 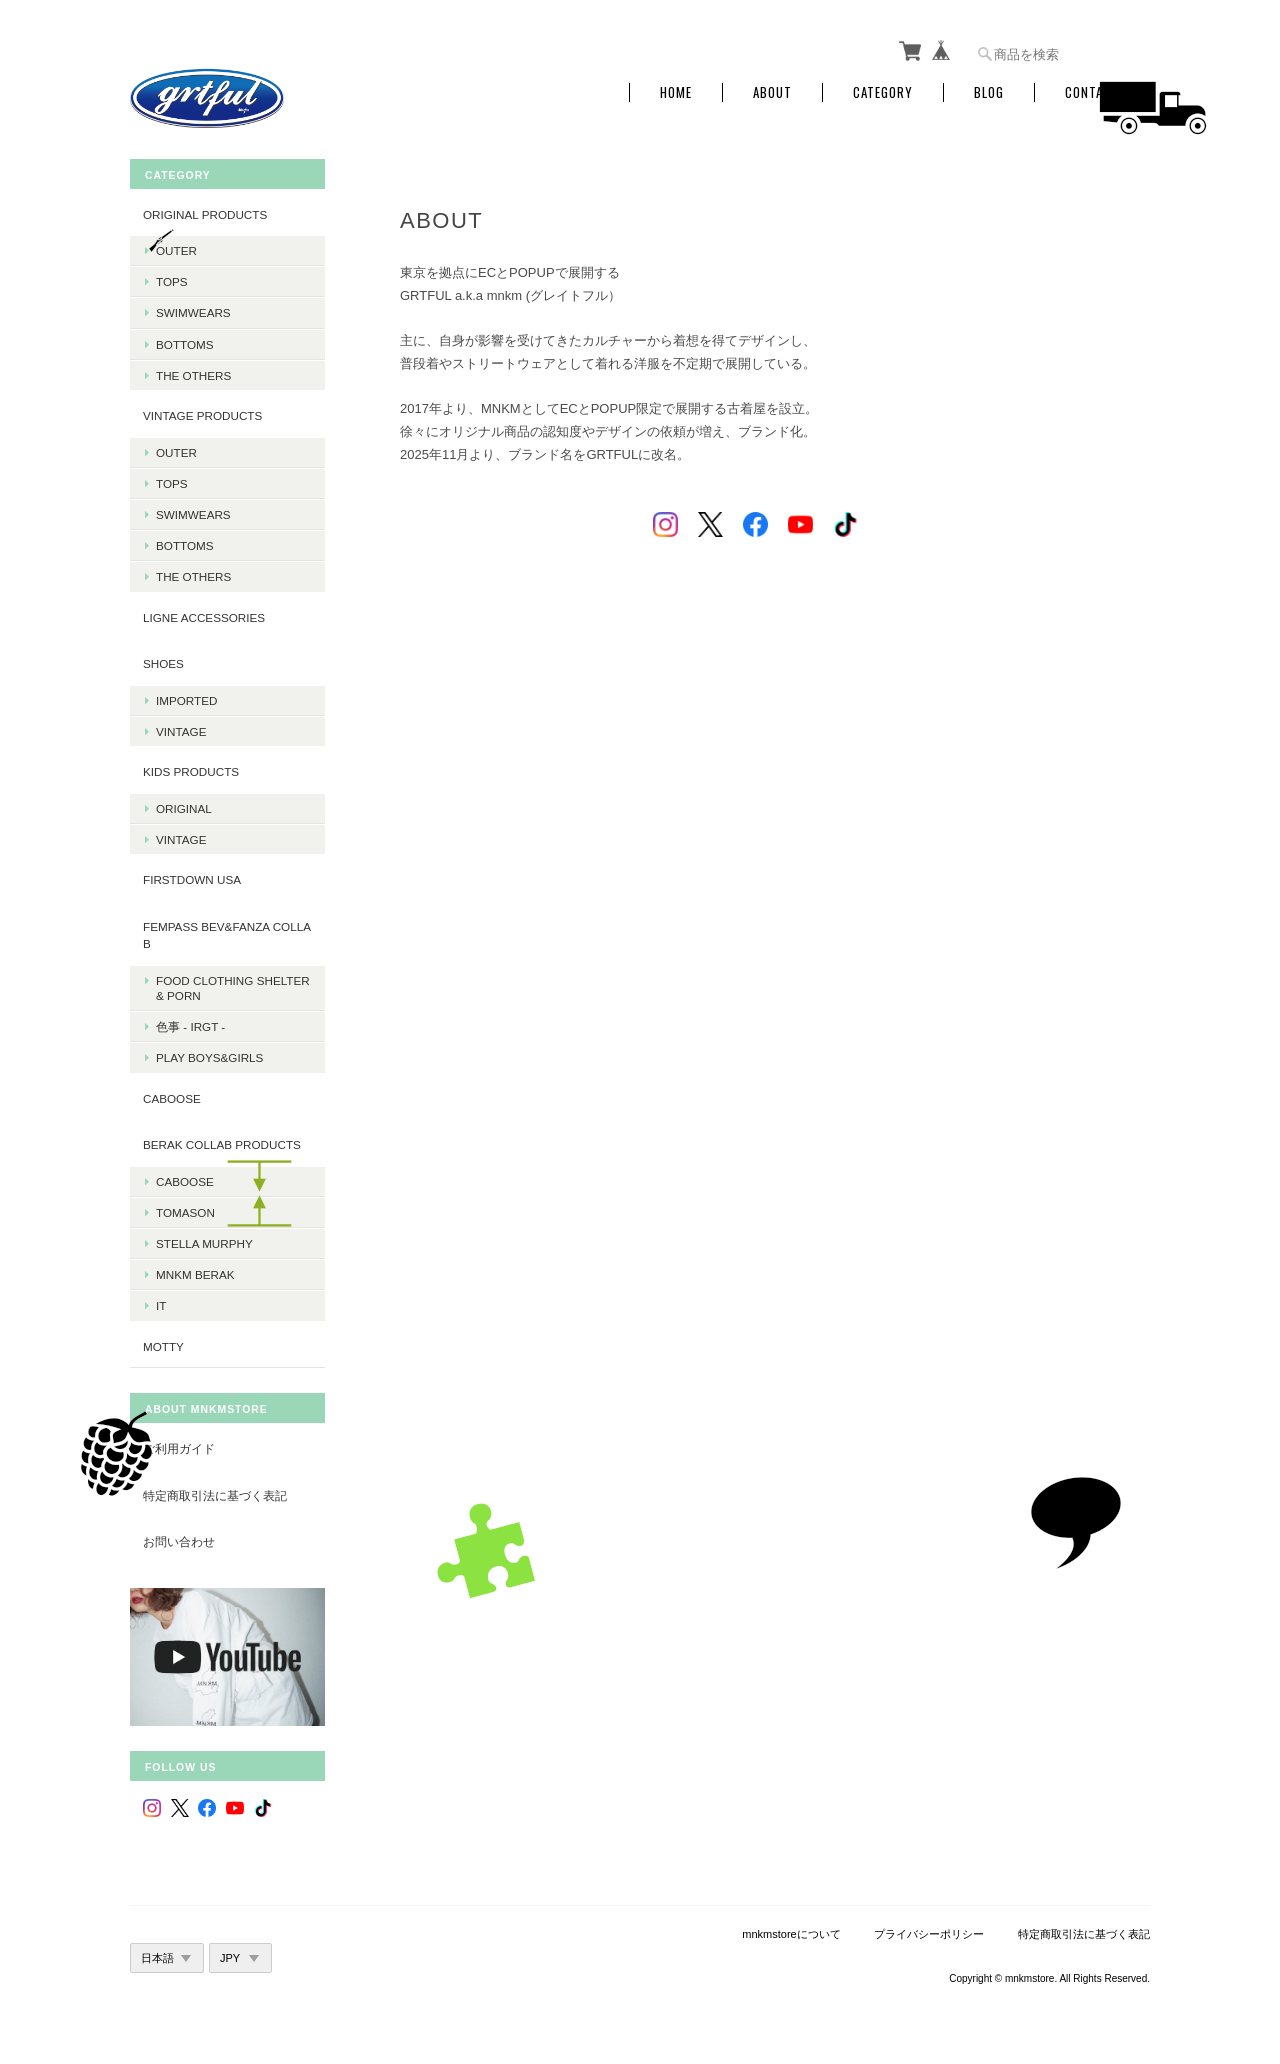 I want to click on select rifle weapon in game inventory, so click(x=161, y=240).